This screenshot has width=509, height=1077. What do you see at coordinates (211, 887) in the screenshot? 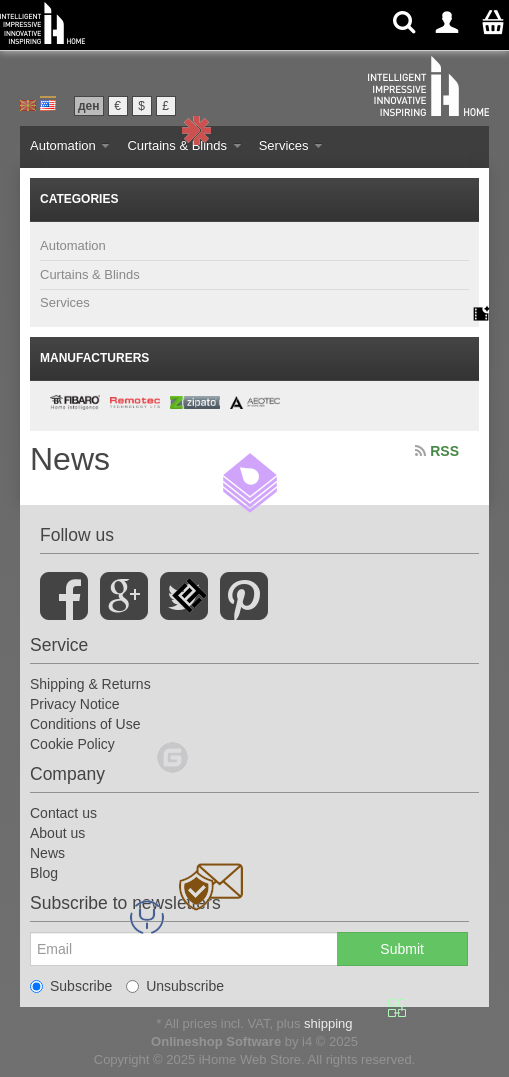
I see `access SimpleLogin email alias service` at bounding box center [211, 887].